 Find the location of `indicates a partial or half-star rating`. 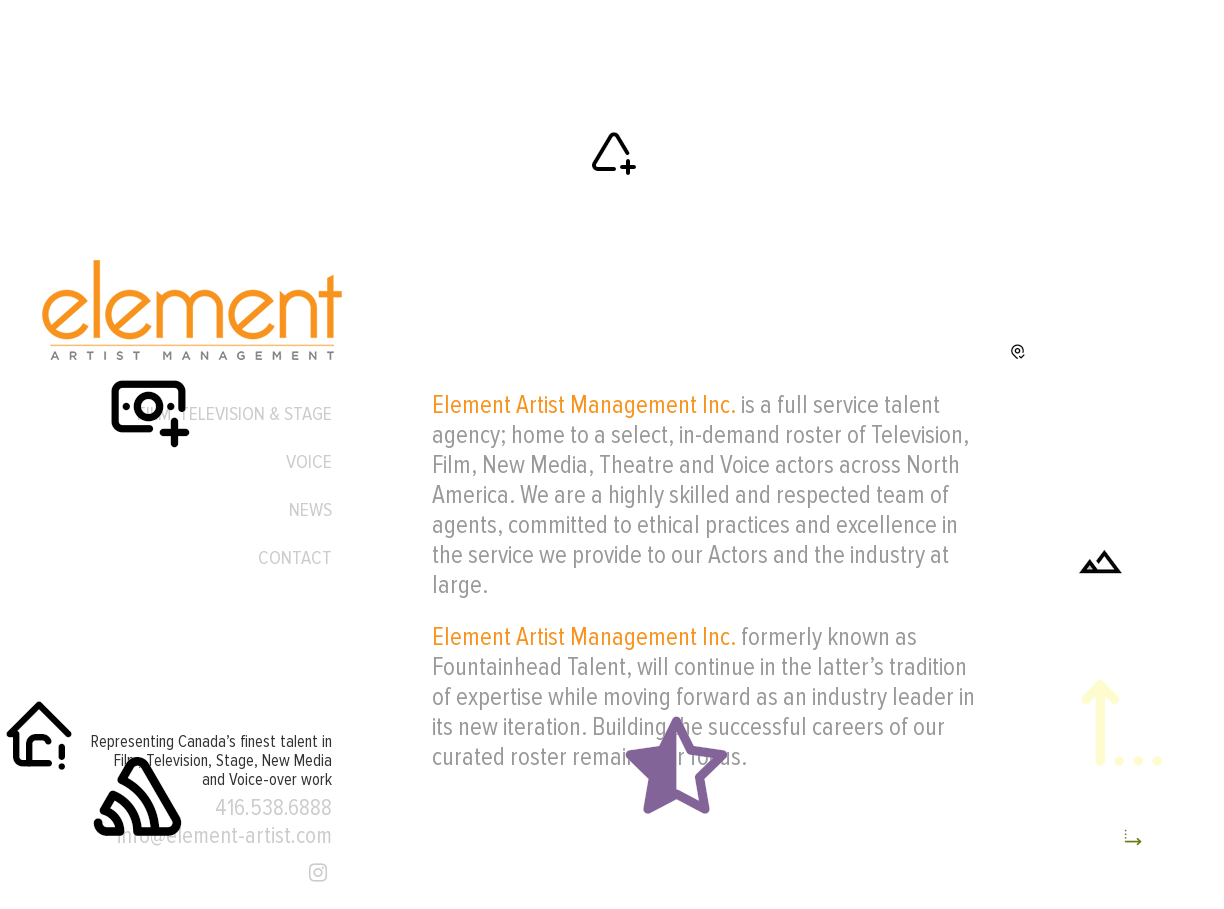

indicates a partial or half-star rating is located at coordinates (676, 767).